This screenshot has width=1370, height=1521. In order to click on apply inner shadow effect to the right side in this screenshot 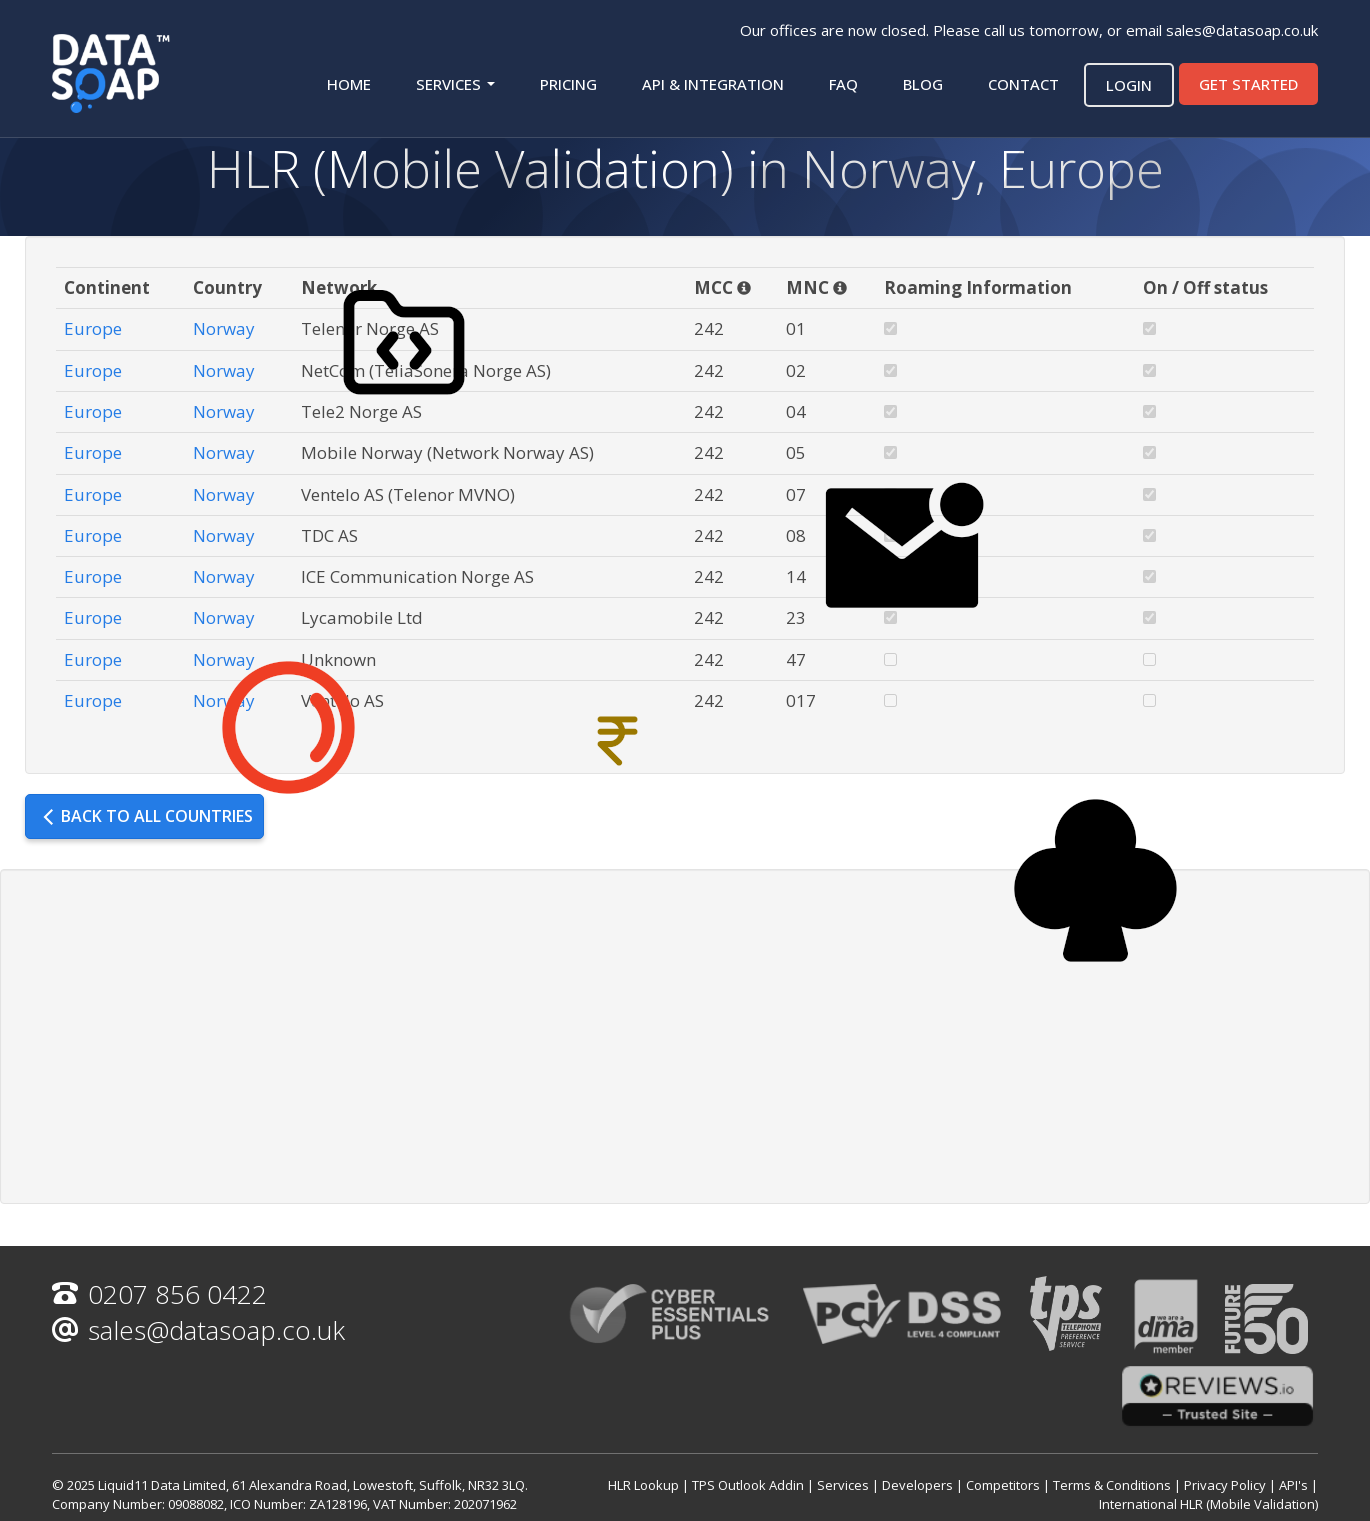, I will do `click(288, 727)`.